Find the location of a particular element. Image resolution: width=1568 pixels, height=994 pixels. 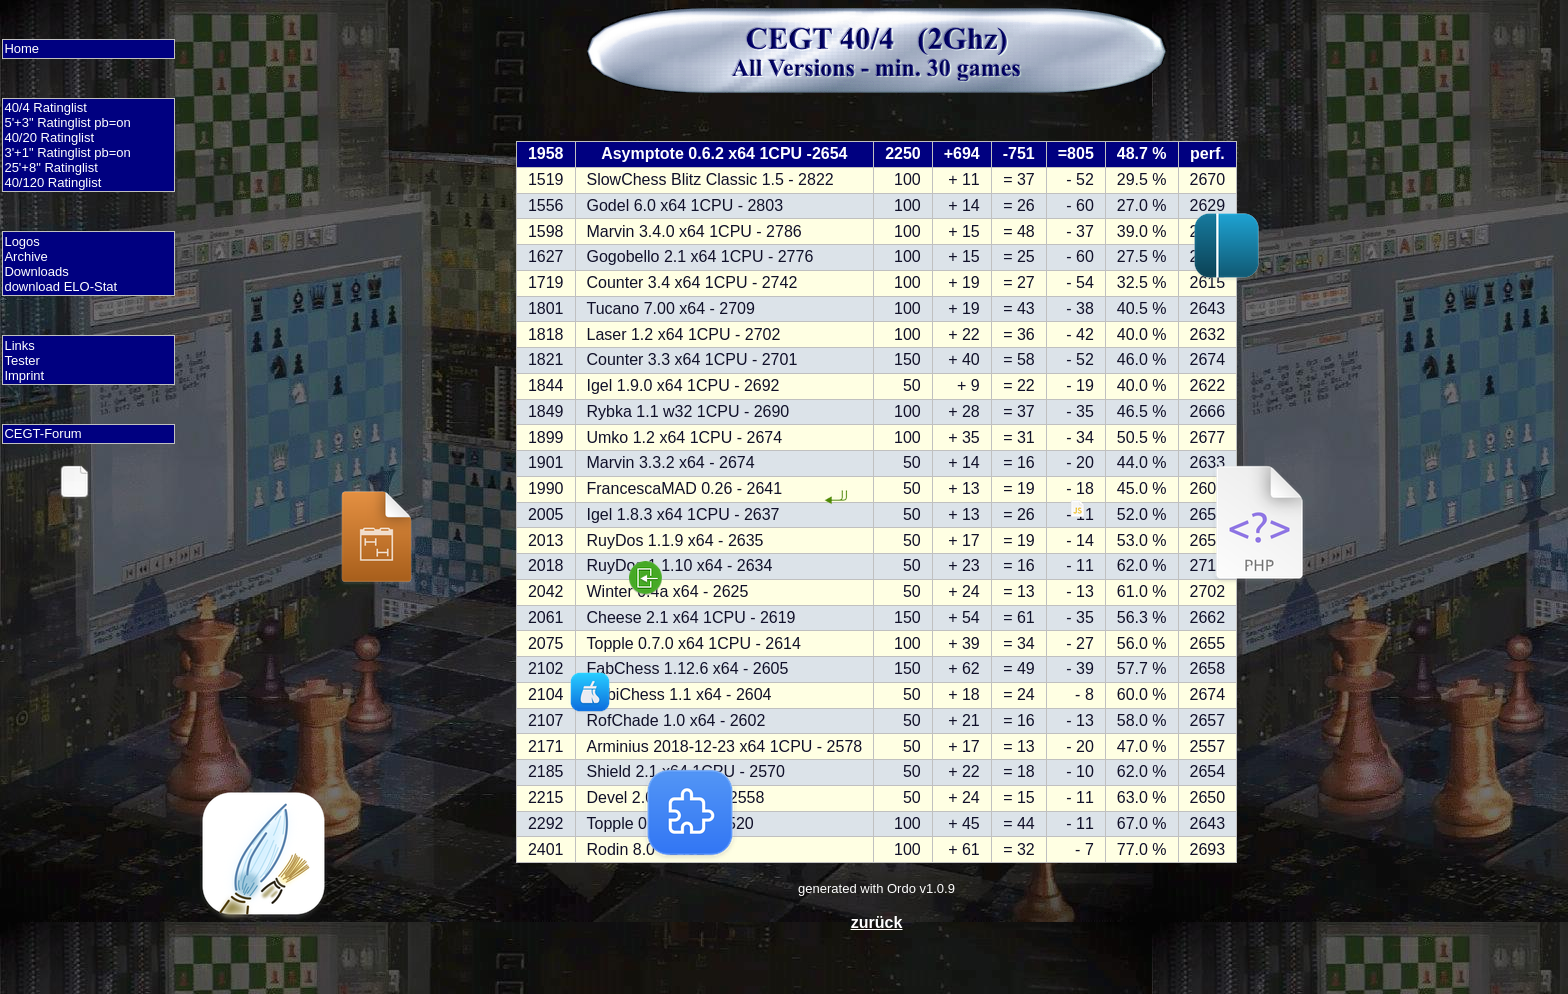

a kplato project management file is located at coordinates (376, 538).